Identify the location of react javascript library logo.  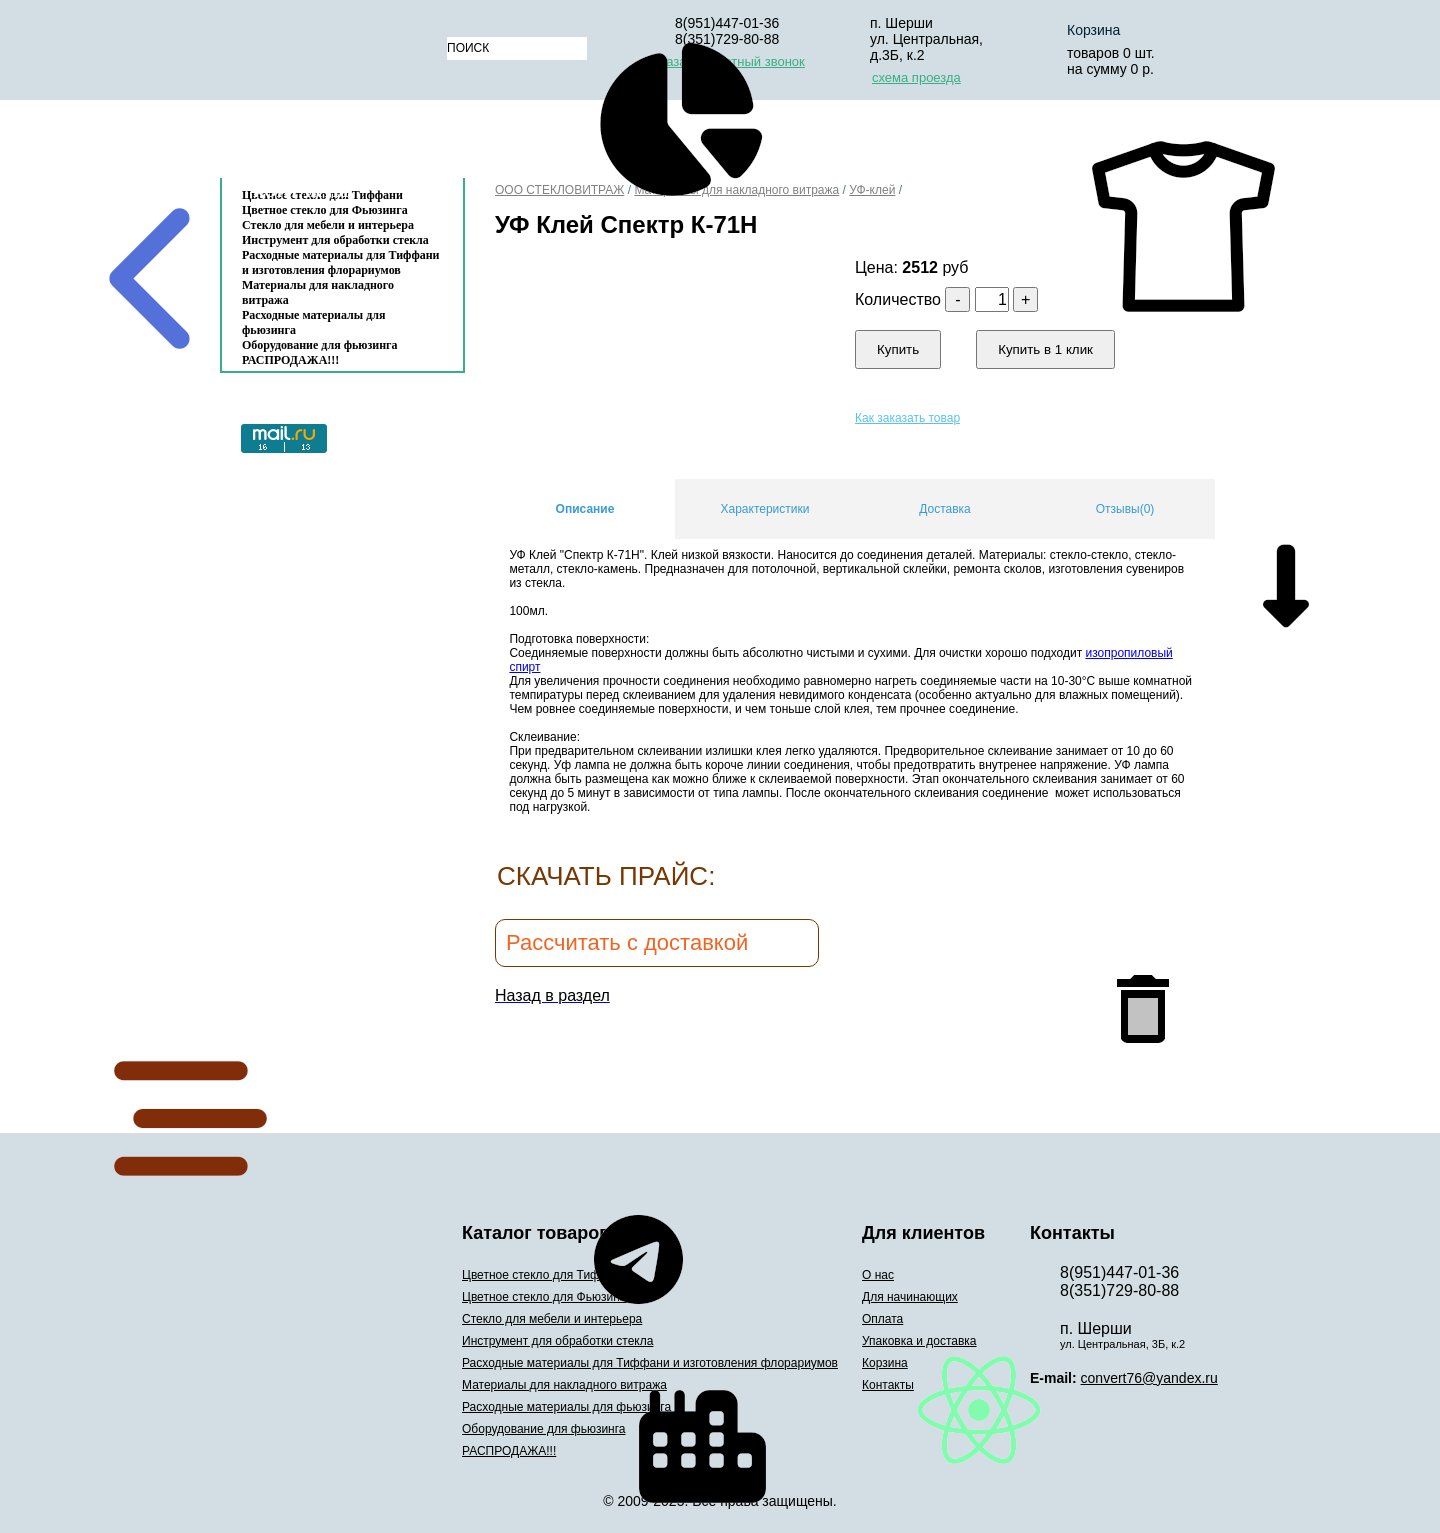
(979, 1410).